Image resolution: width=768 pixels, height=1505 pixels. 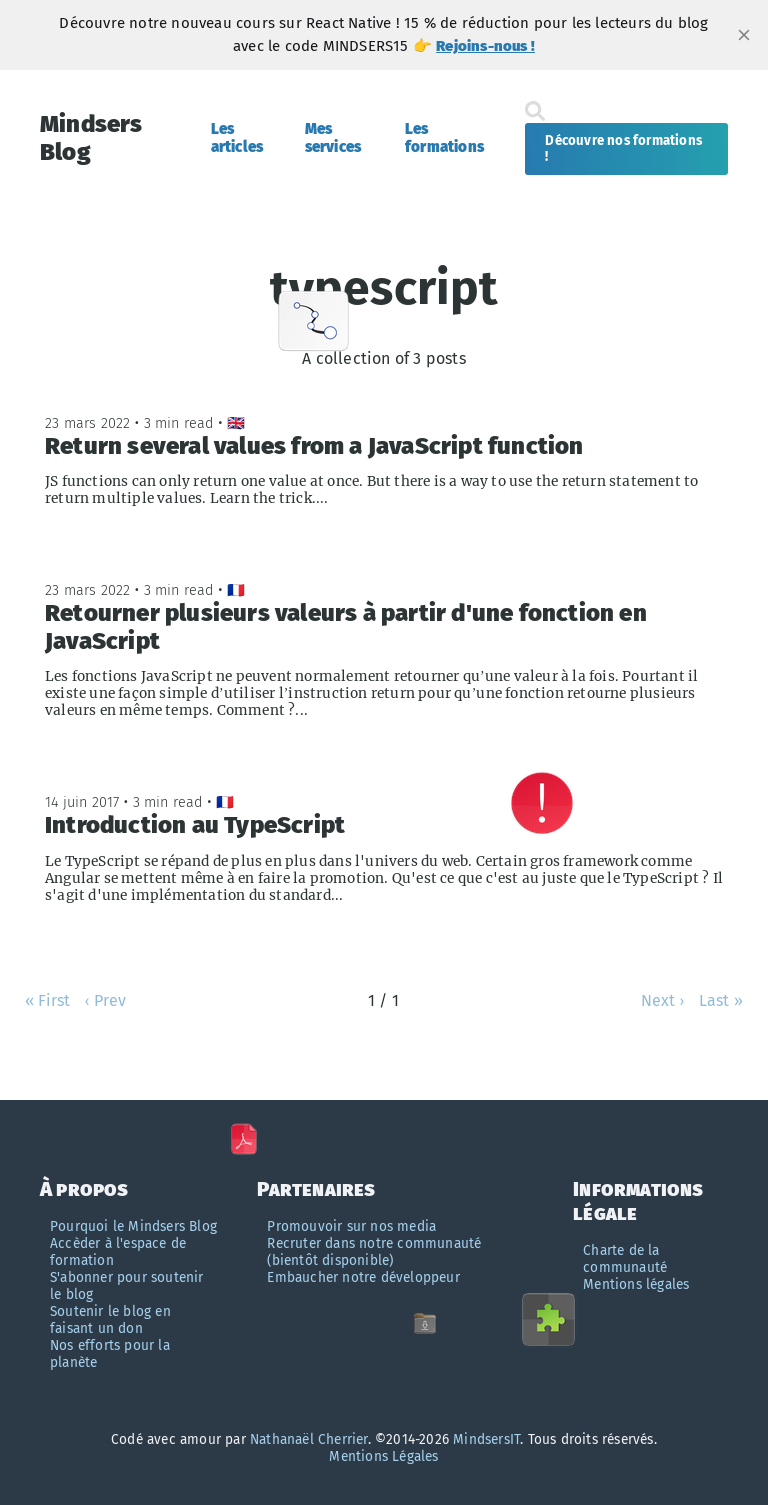 I want to click on open a karbon vector graphics file, so click(x=313, y=318).